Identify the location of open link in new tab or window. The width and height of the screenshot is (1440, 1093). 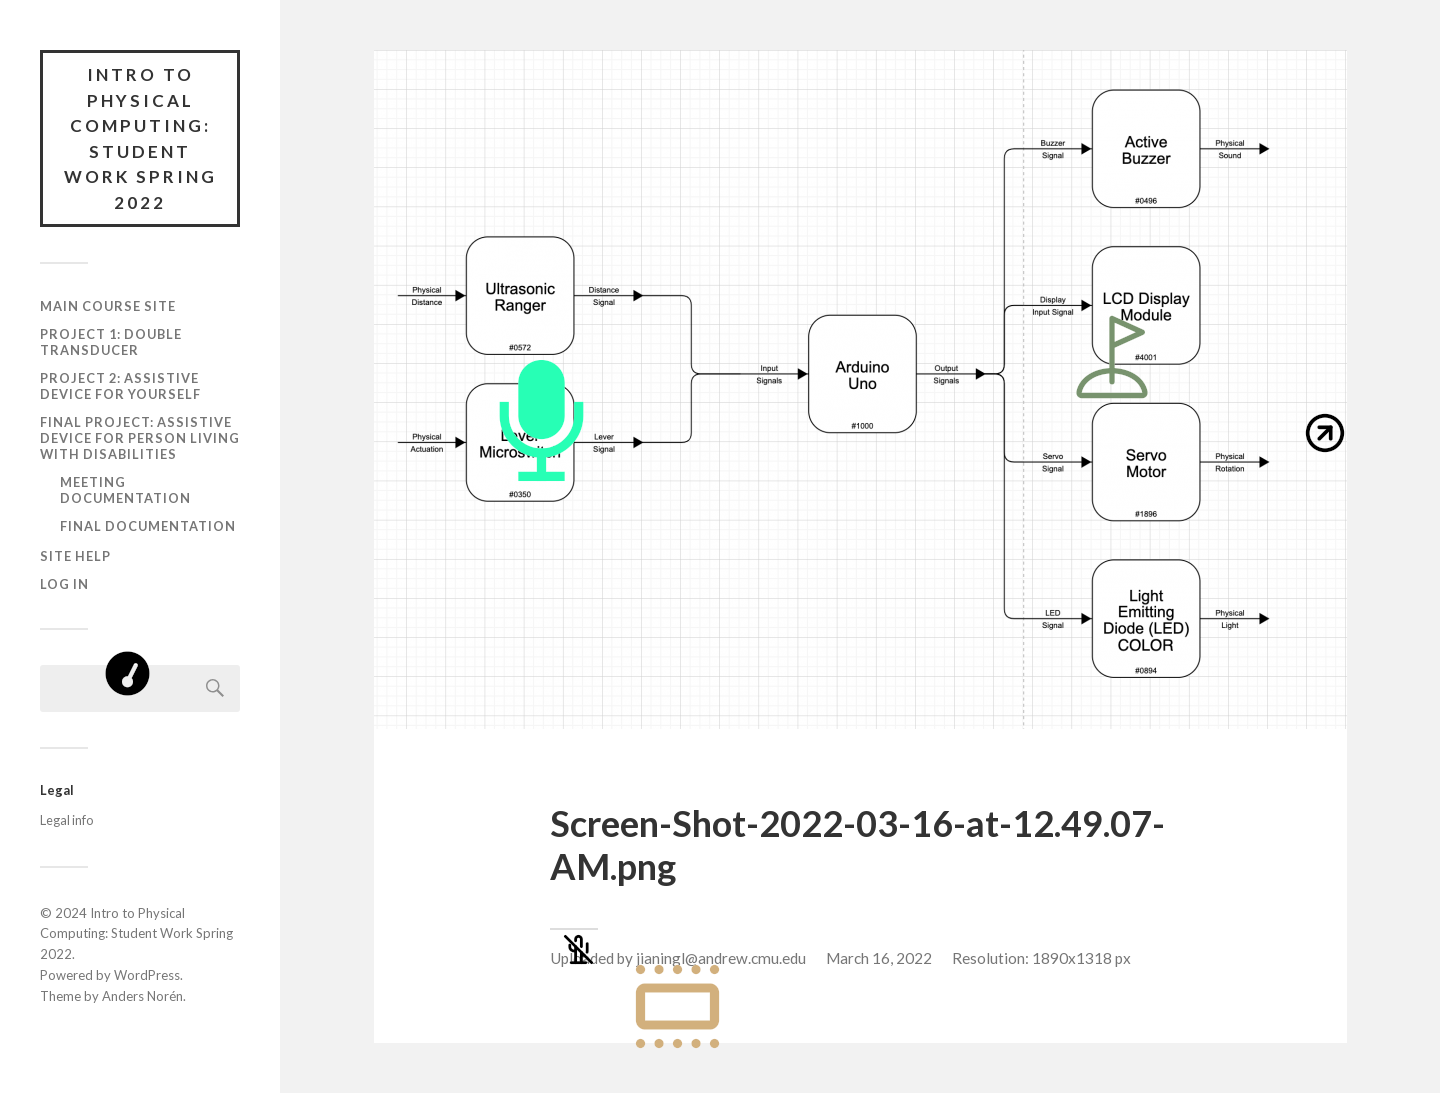
(1325, 433).